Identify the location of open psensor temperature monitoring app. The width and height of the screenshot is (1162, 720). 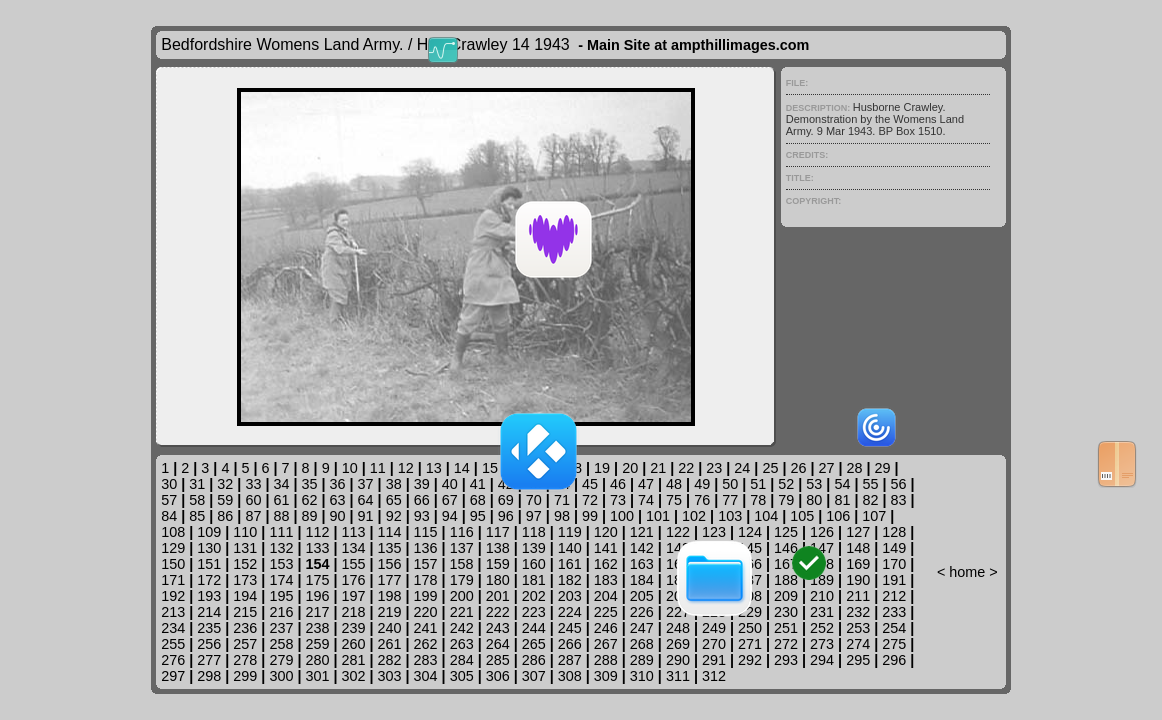
(443, 50).